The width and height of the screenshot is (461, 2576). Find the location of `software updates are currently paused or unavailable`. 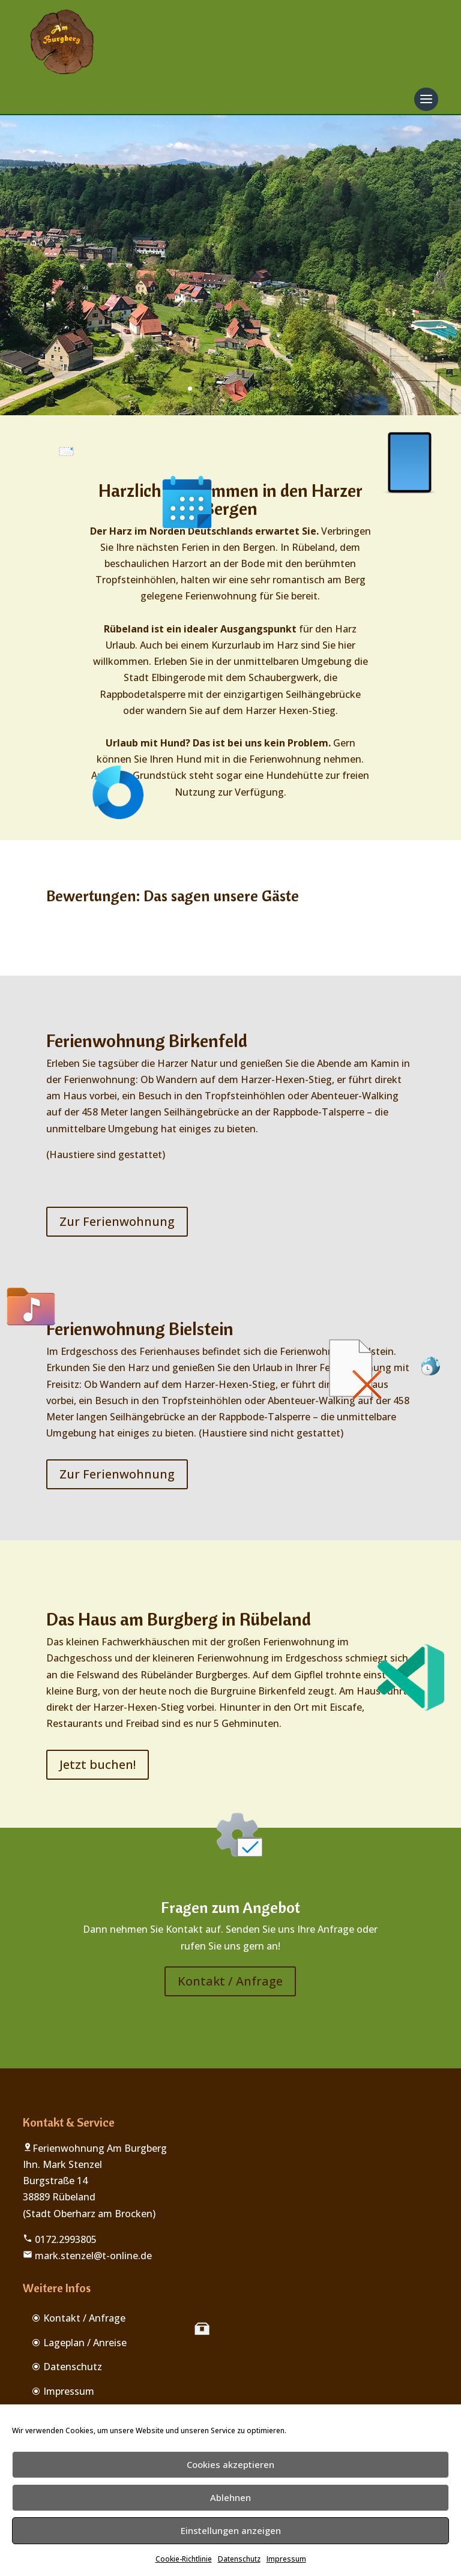

software updates are currently paused or unavailable is located at coordinates (202, 2326).